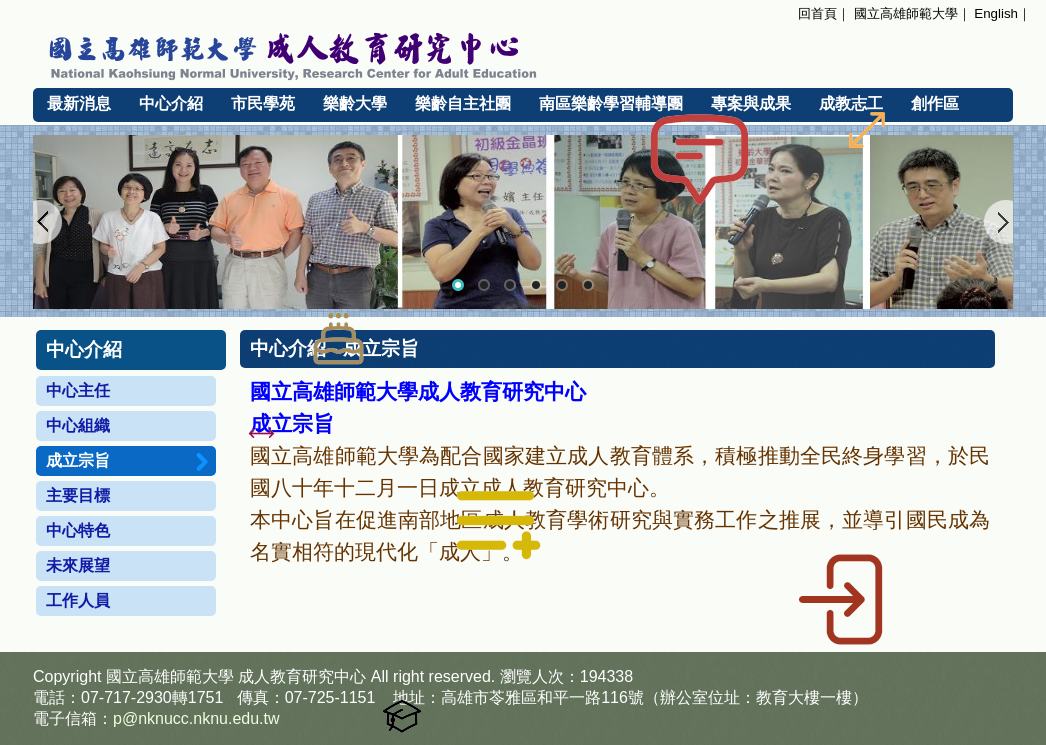 The width and height of the screenshot is (1046, 745). I want to click on adjust horizontal spacing or width, so click(261, 433).